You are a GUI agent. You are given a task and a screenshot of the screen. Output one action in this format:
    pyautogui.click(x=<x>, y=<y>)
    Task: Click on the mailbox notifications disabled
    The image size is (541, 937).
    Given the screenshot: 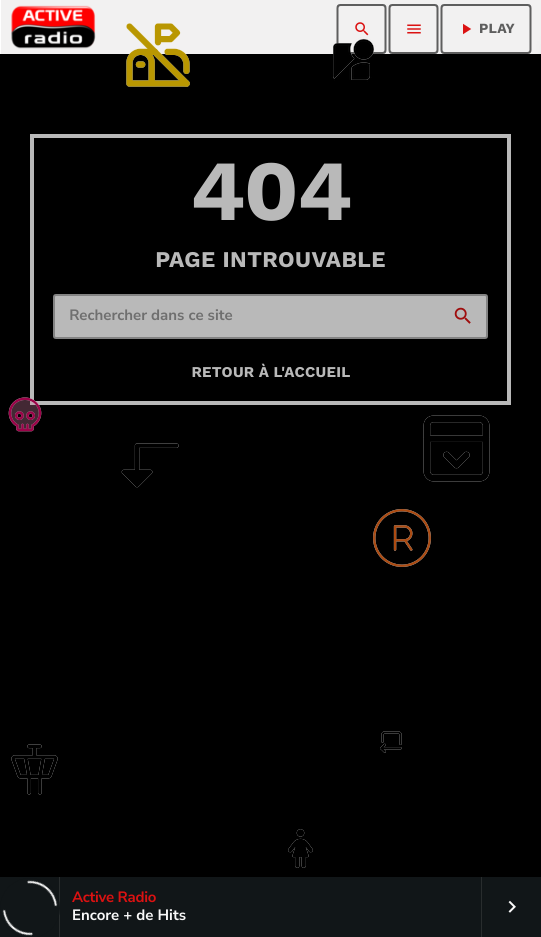 What is the action you would take?
    pyautogui.click(x=158, y=55)
    